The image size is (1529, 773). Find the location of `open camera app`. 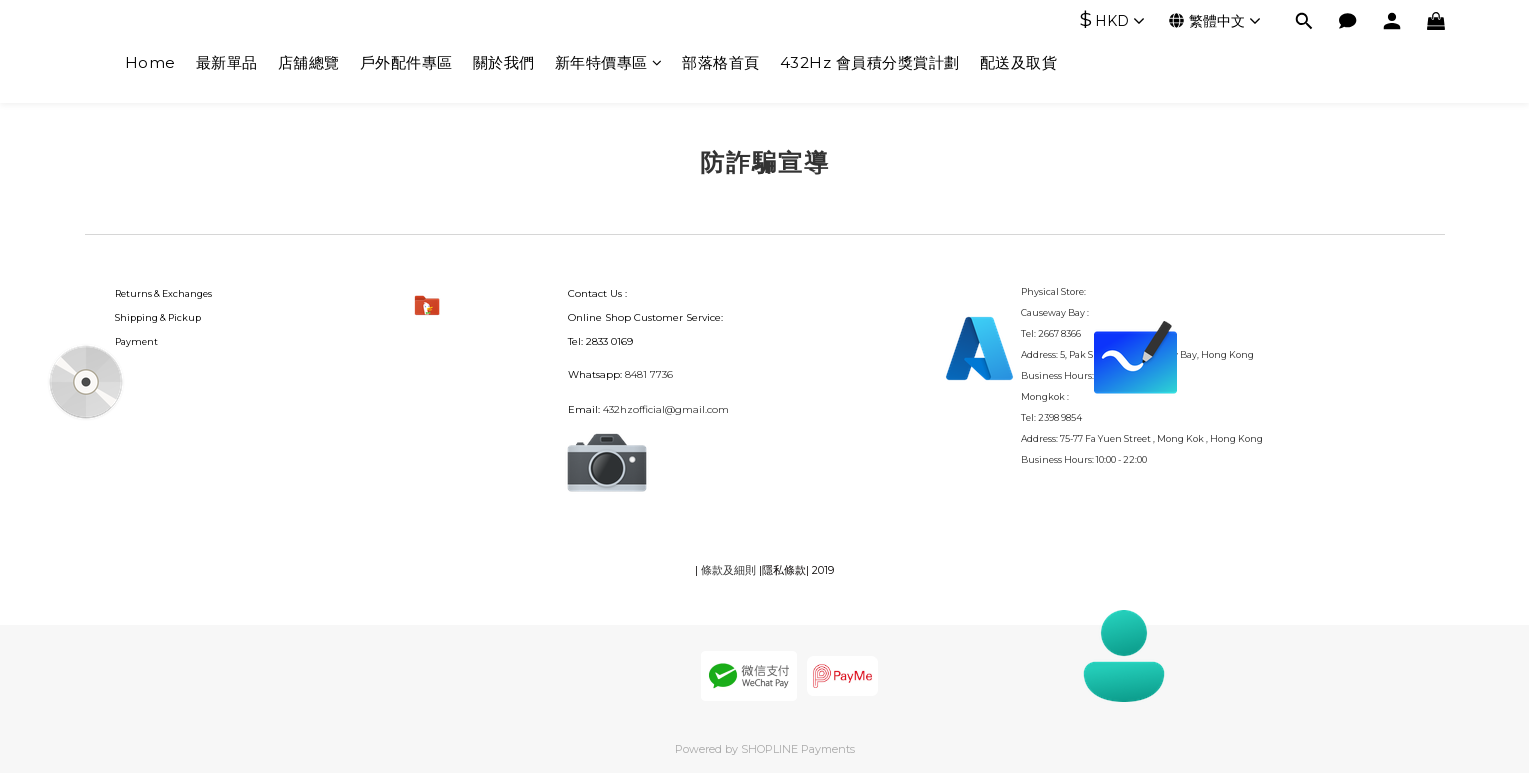

open camera app is located at coordinates (607, 462).